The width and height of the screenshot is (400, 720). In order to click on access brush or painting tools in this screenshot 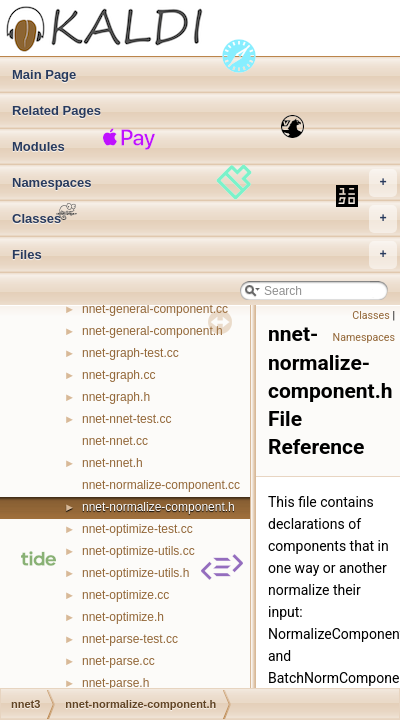, I will do `click(235, 181)`.